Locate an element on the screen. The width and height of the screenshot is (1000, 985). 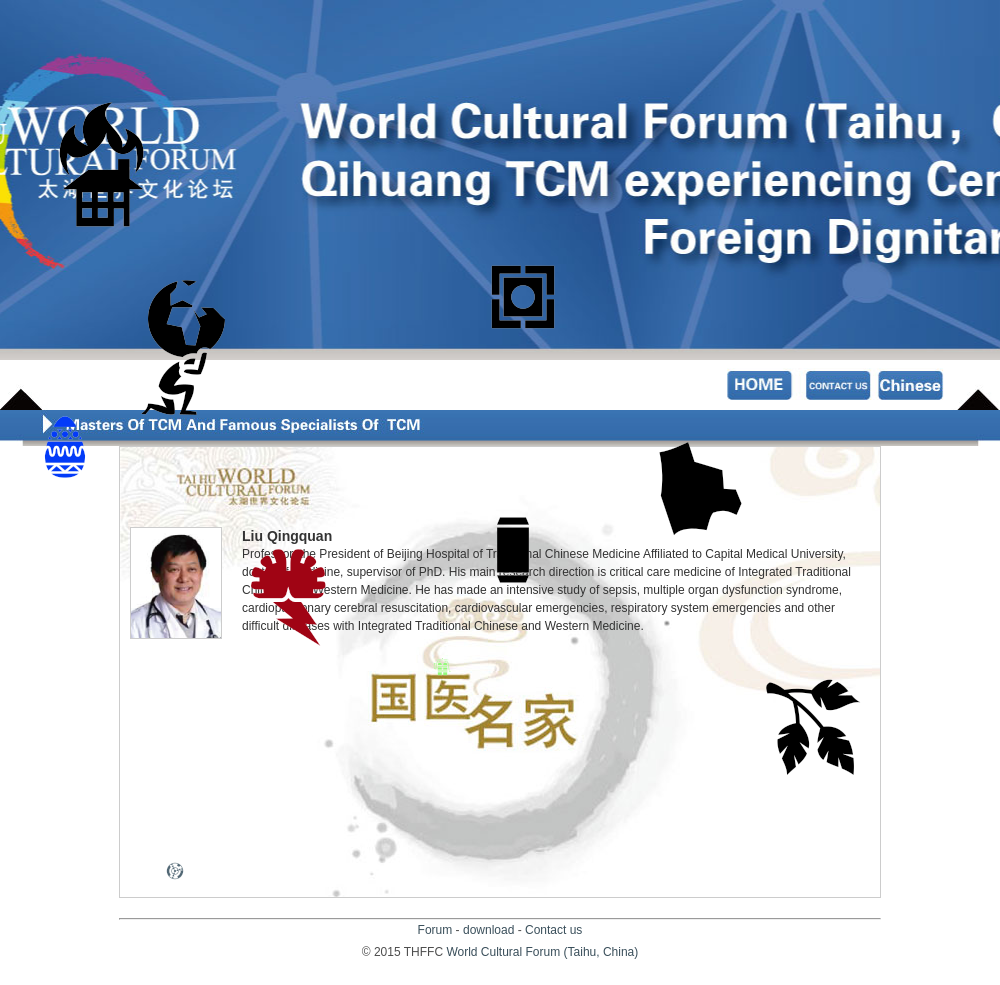
select Bolivia as your country or region is located at coordinates (700, 488).